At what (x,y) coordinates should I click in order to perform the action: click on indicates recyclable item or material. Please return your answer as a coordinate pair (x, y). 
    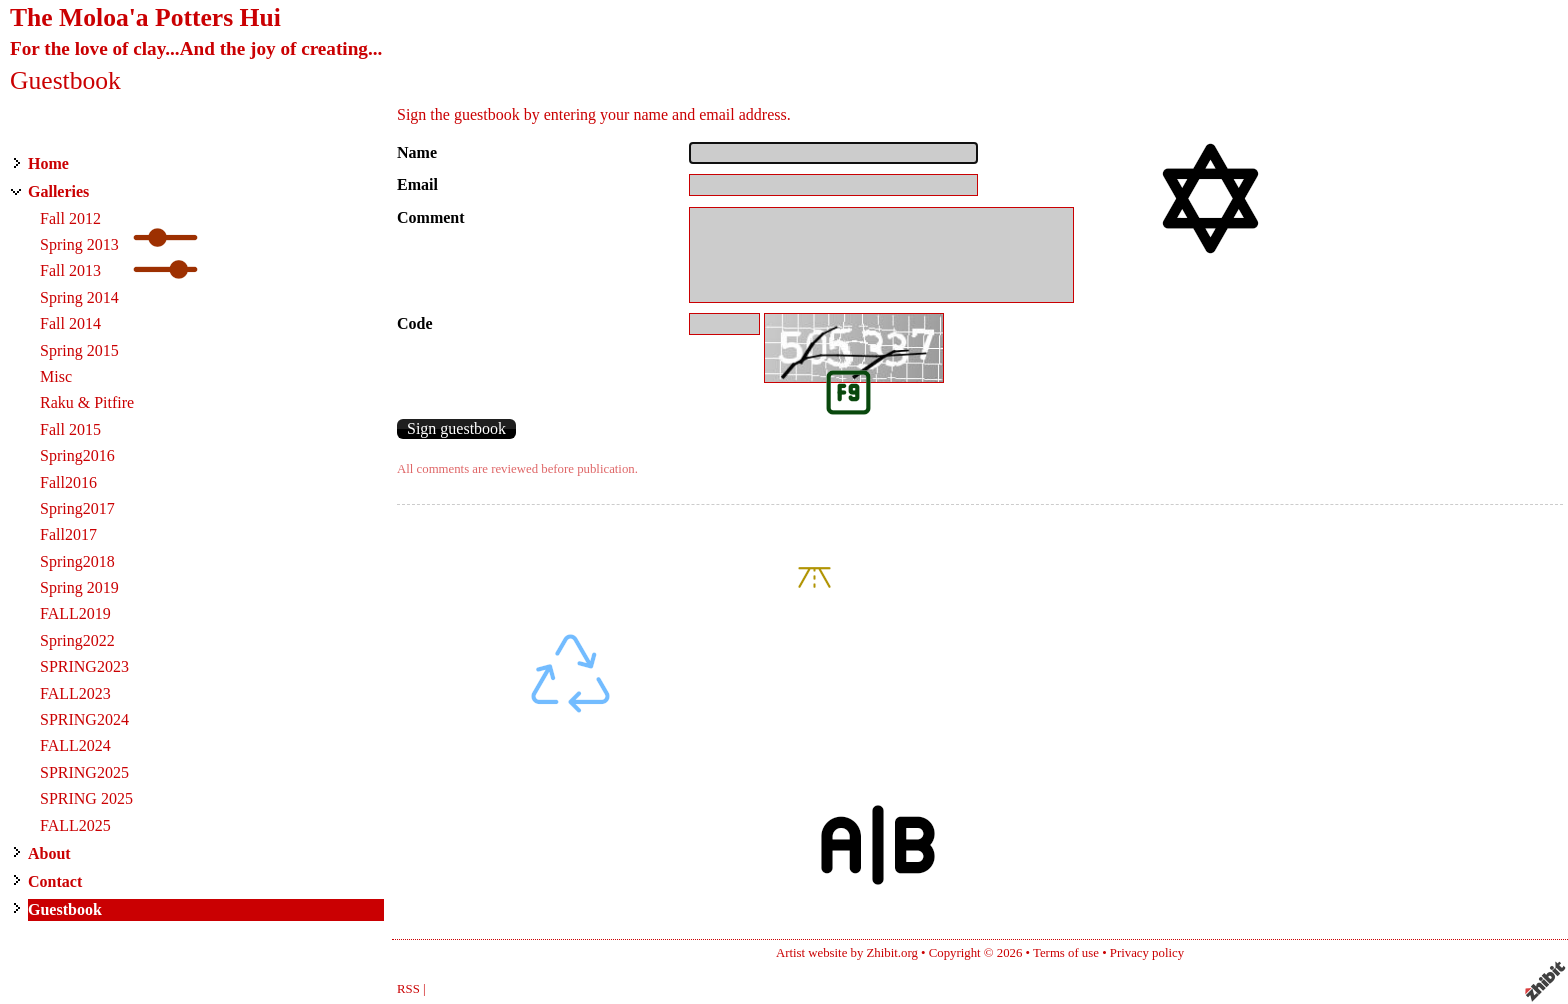
    Looking at the image, I should click on (570, 673).